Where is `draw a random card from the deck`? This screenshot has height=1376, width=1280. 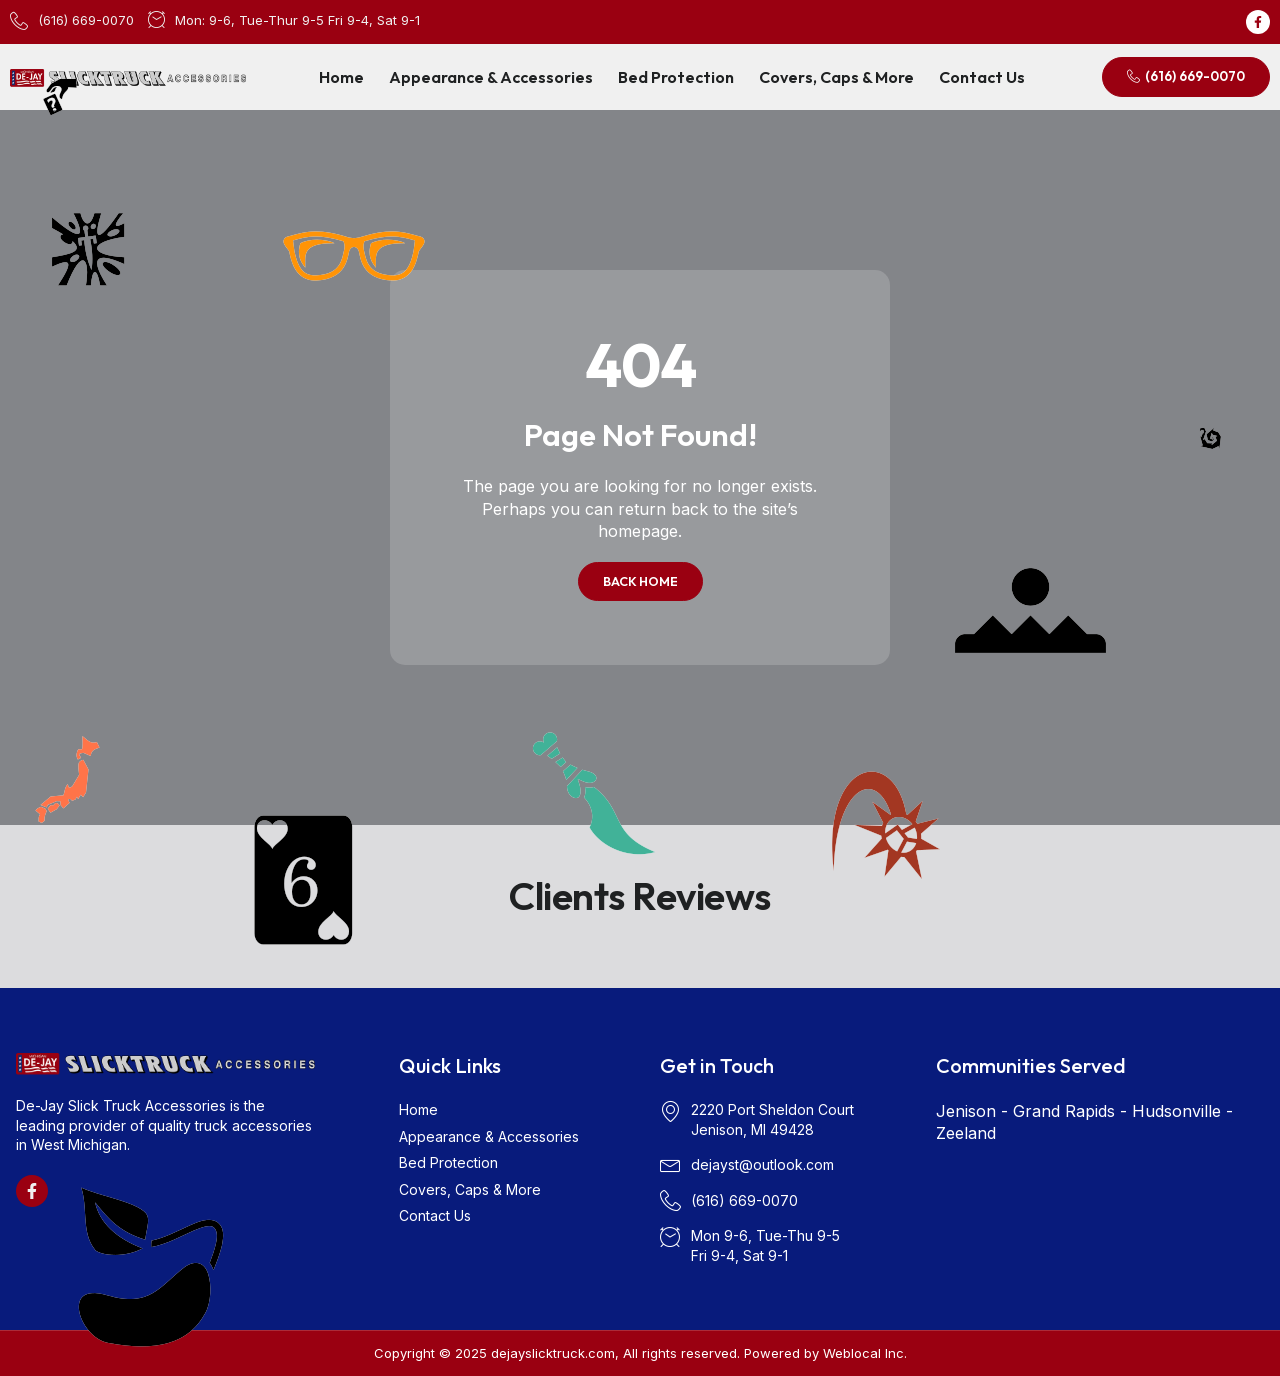 draw a random card from the deck is located at coordinates (60, 97).